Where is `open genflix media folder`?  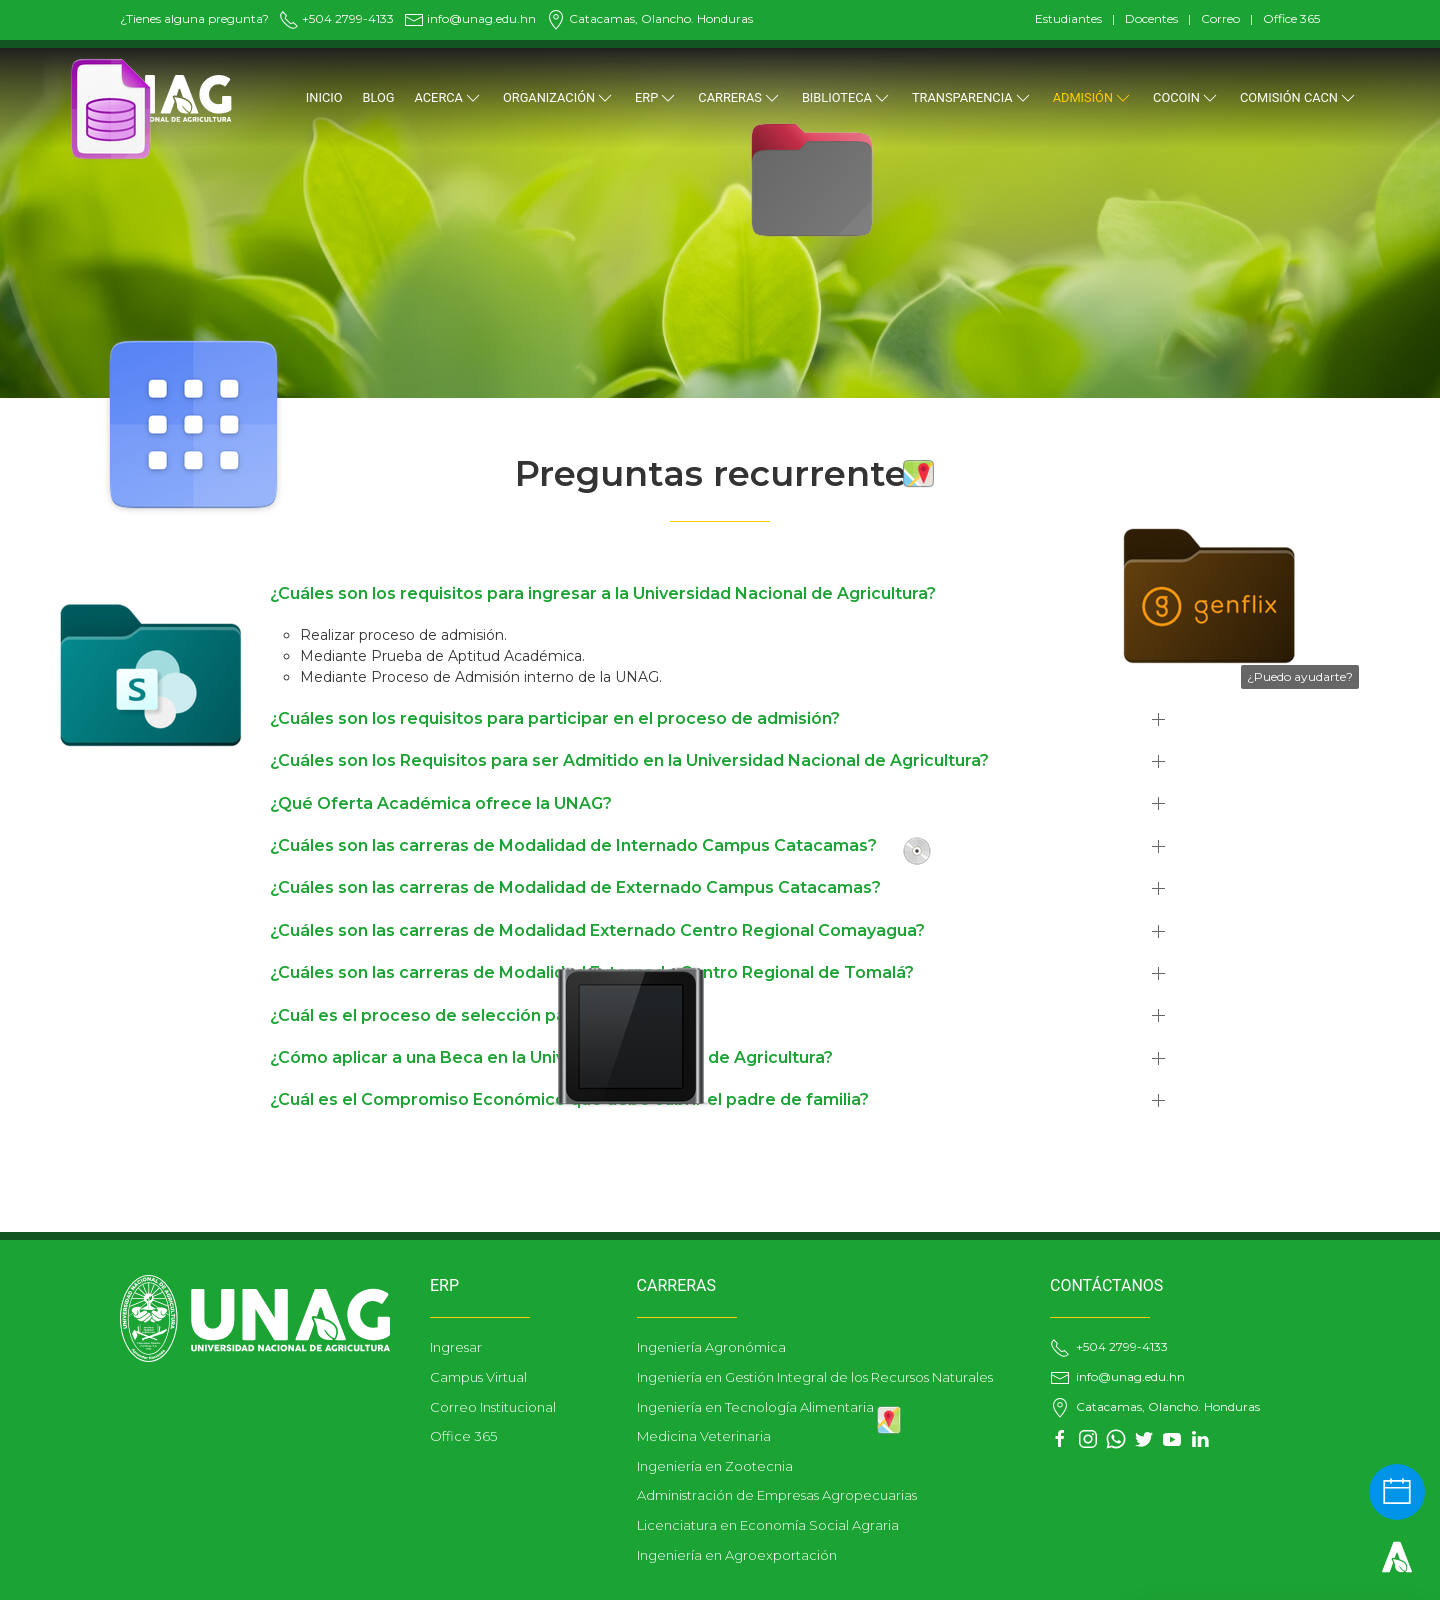 open genflix media folder is located at coordinates (1208, 600).